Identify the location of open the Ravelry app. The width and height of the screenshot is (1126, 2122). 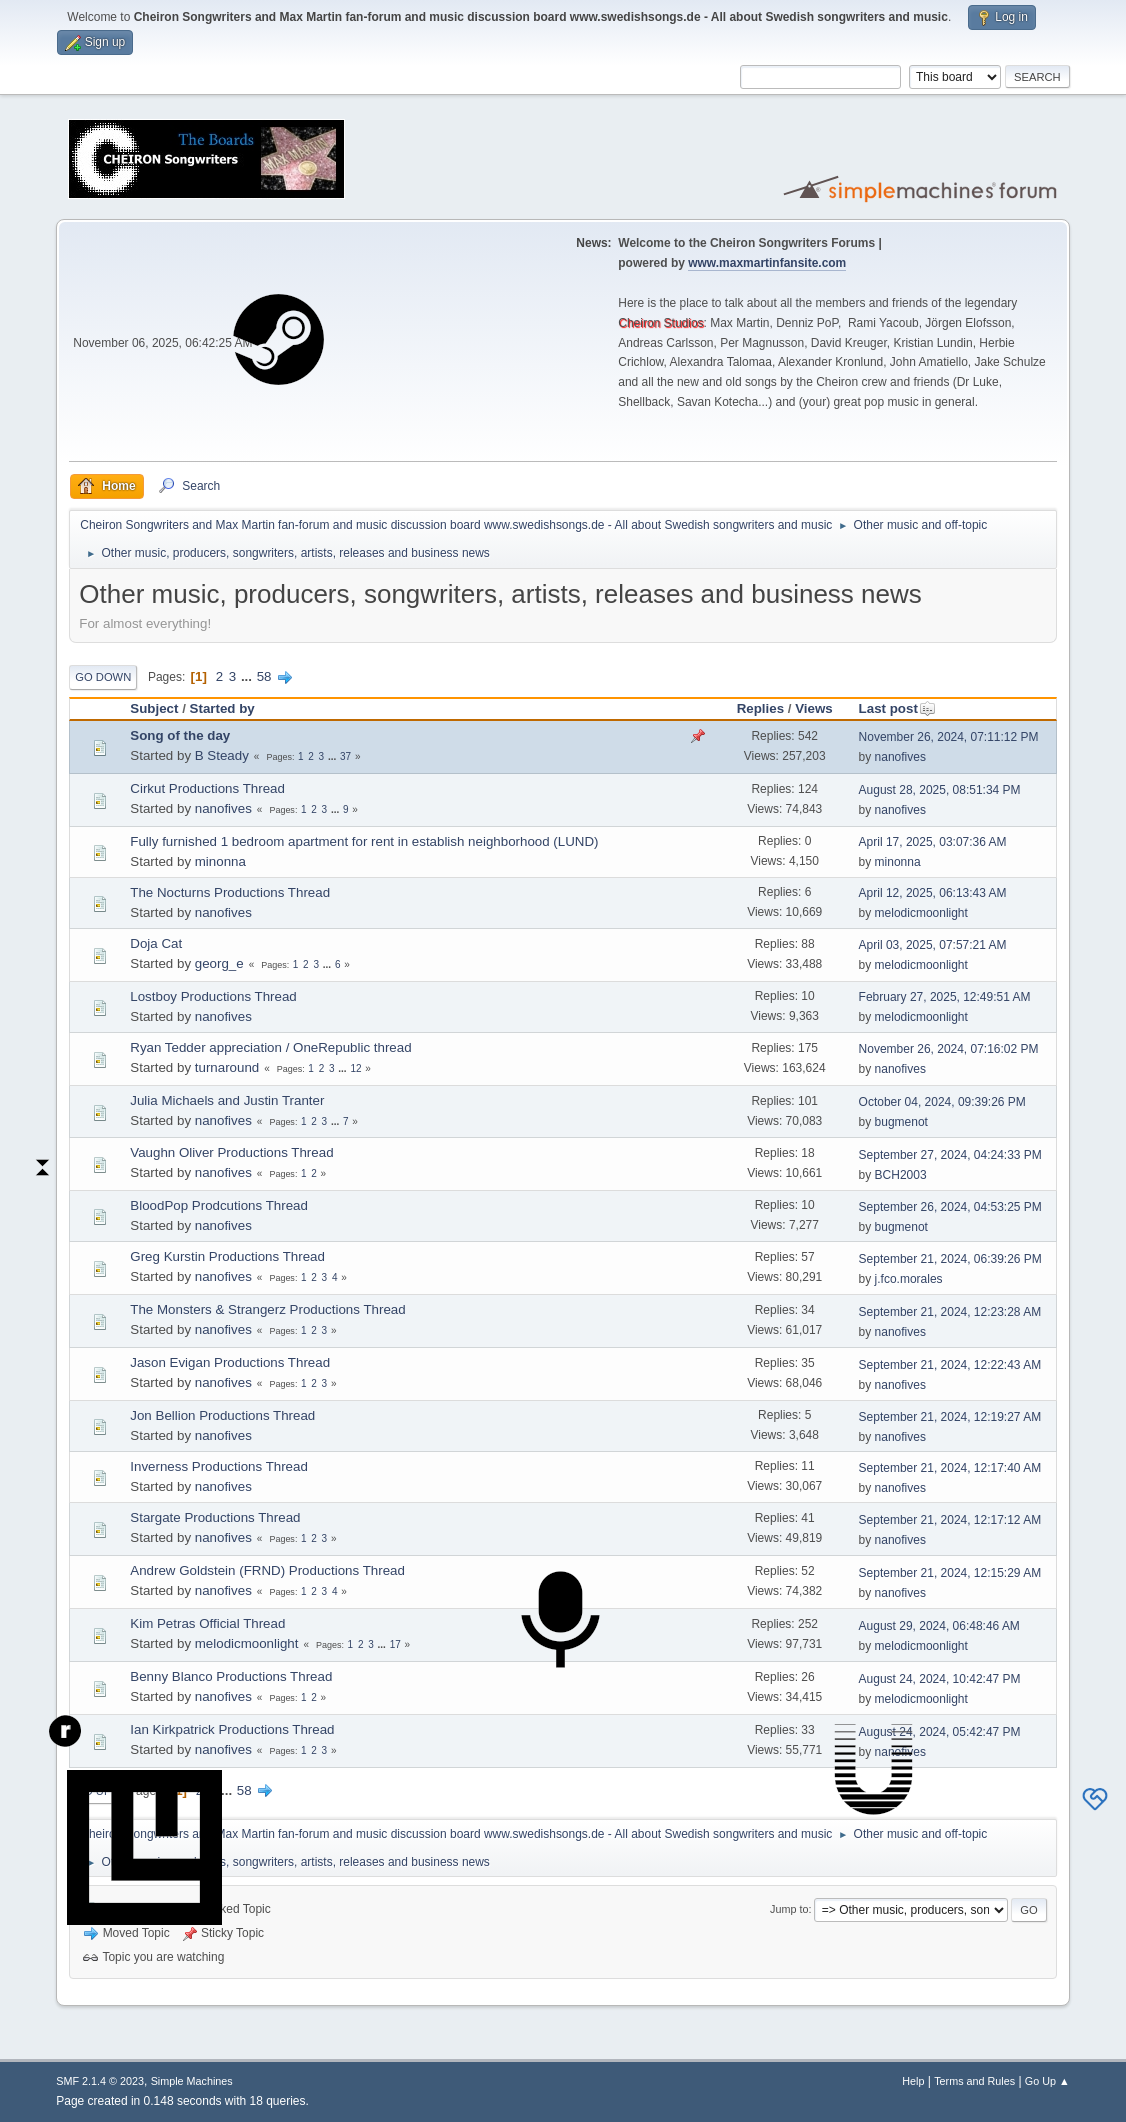
(65, 1731).